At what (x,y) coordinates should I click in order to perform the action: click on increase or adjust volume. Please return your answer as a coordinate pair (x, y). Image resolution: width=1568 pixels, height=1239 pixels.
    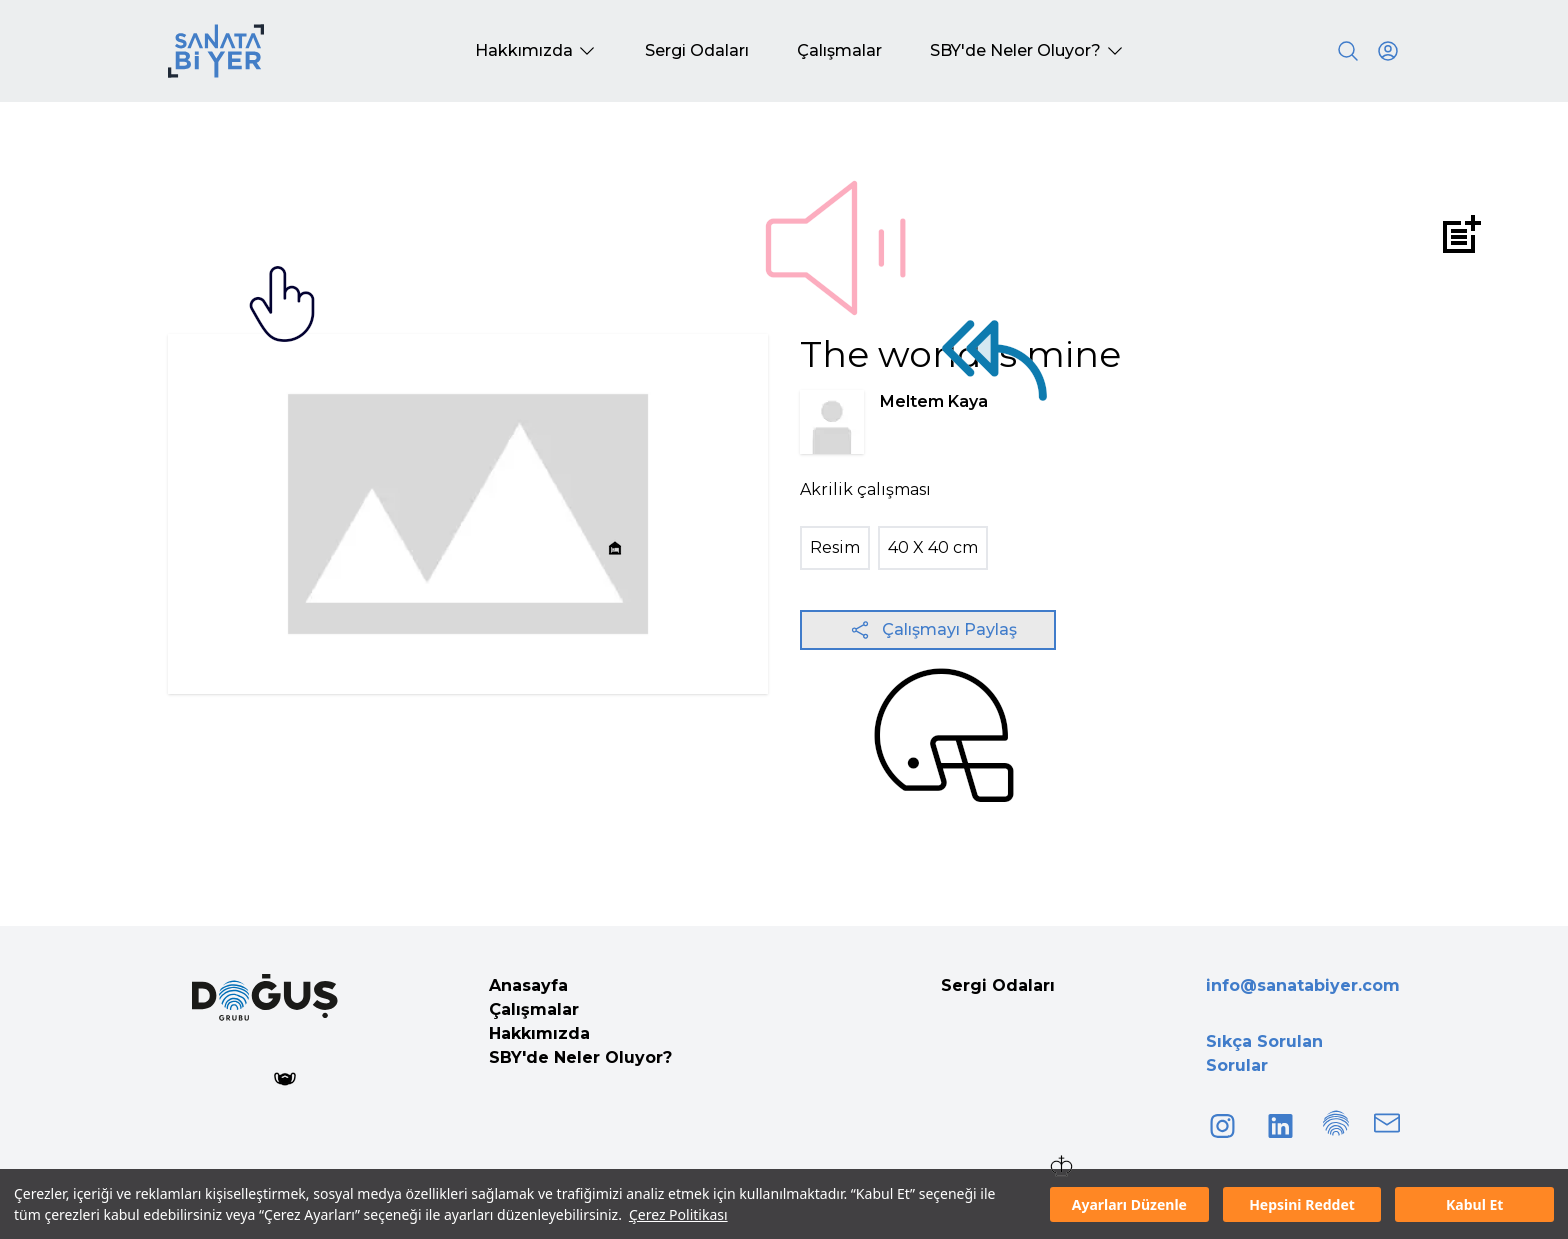
    Looking at the image, I should click on (833, 248).